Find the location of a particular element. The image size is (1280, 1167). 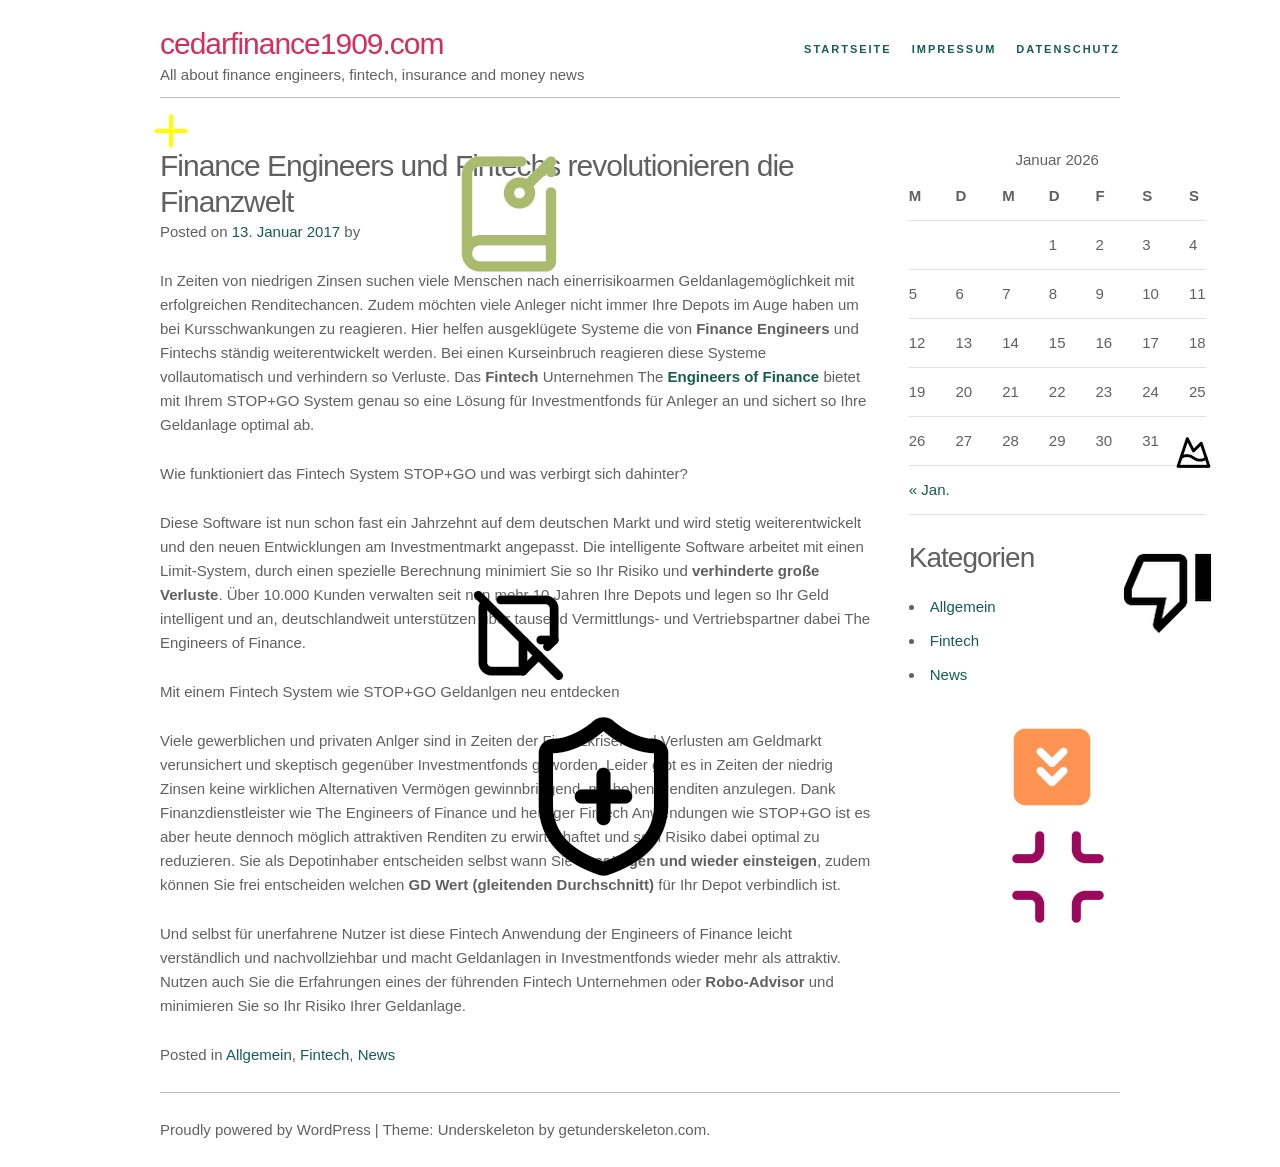

add a new item is located at coordinates (171, 131).